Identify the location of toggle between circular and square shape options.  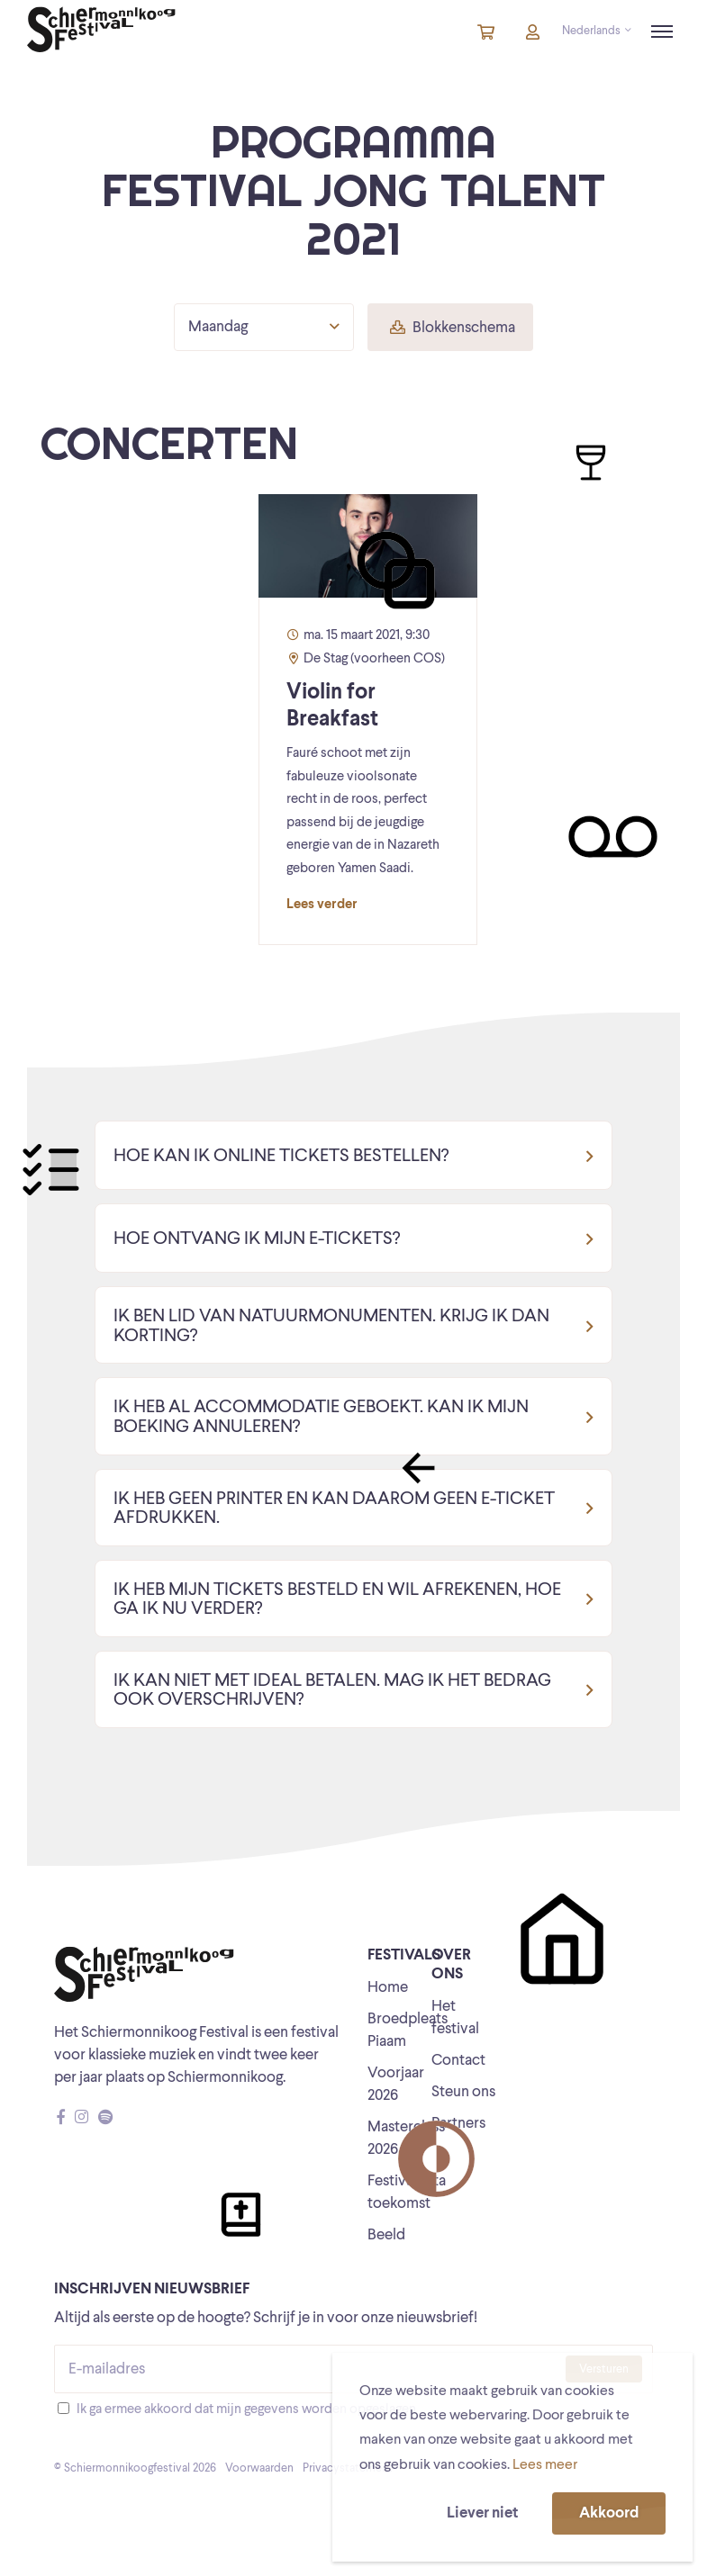
(395, 570).